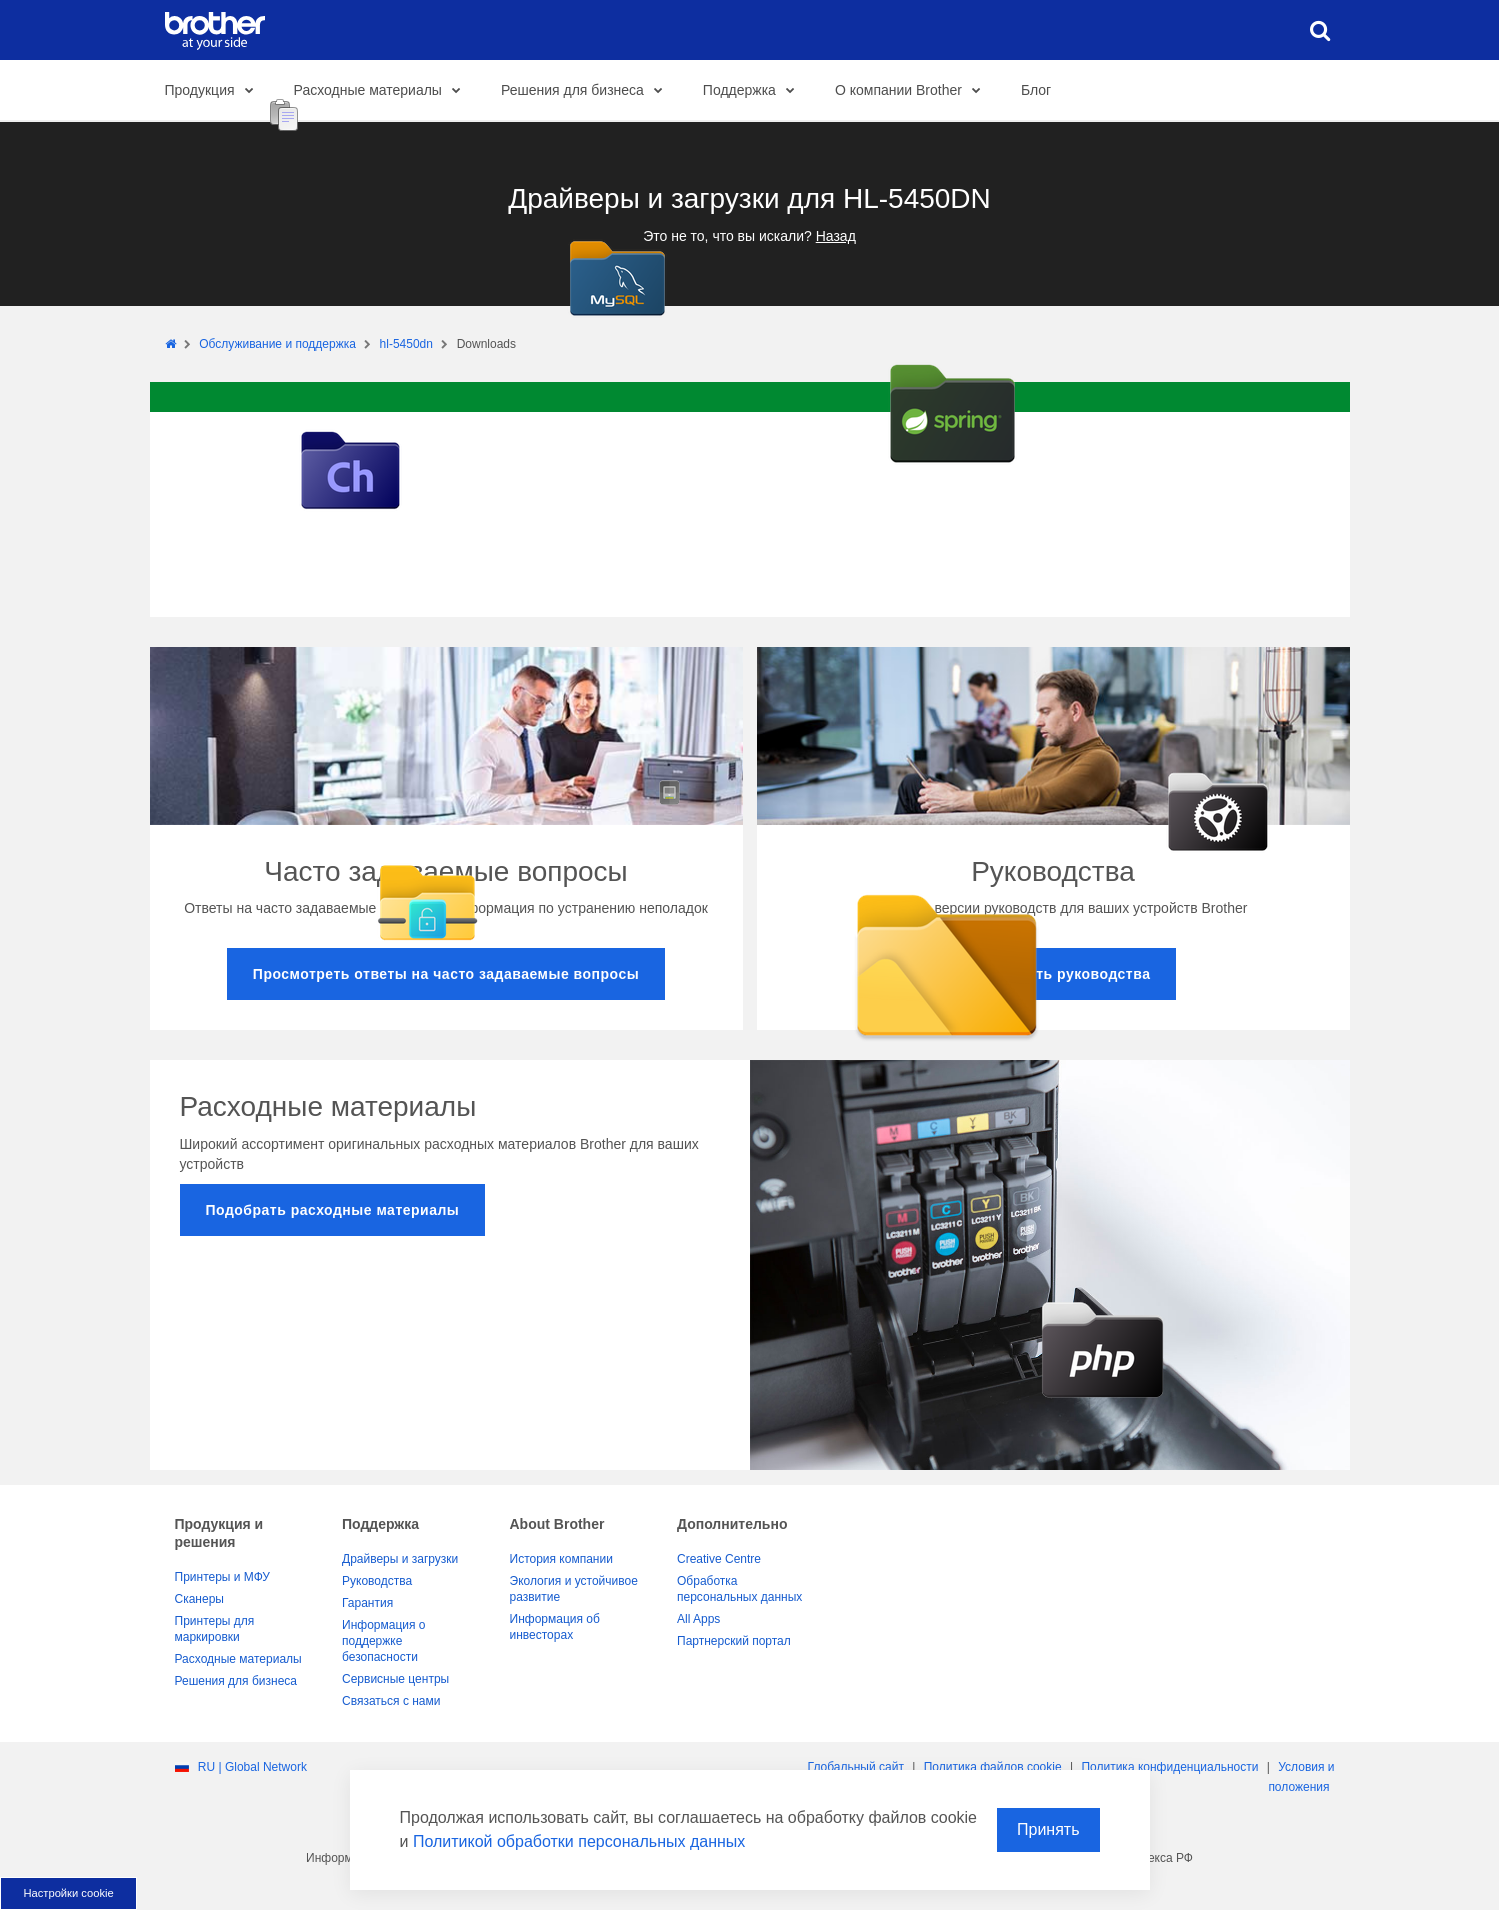  What do you see at coordinates (952, 417) in the screenshot?
I see `open spring framework project folder` at bounding box center [952, 417].